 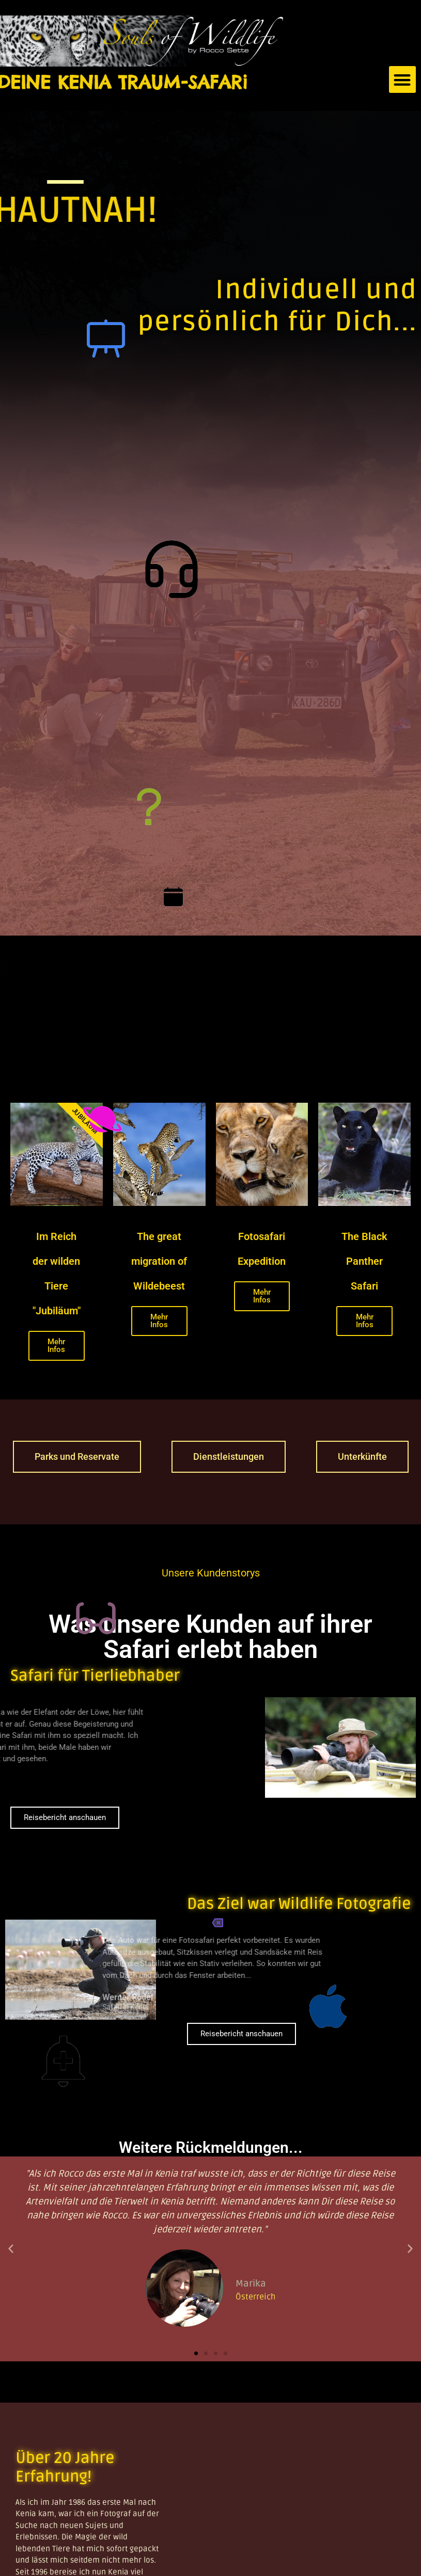 I want to click on explore global or worldwide content, so click(x=102, y=1119).